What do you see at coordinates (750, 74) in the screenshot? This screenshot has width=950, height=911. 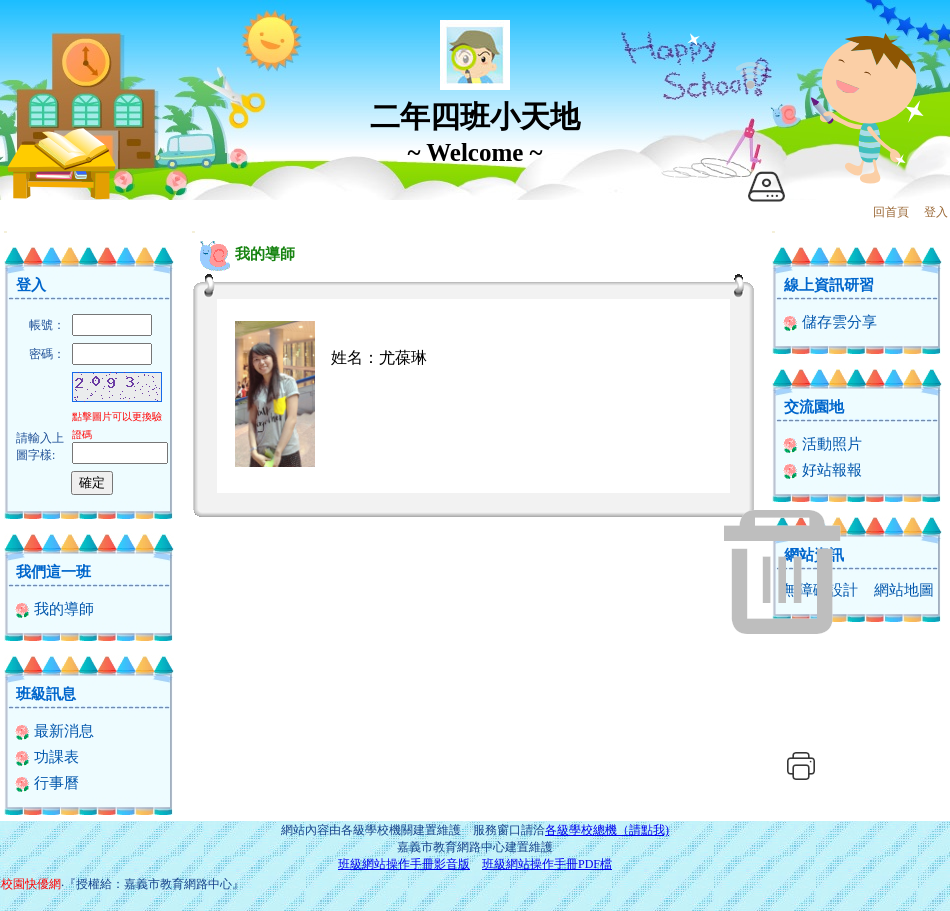 I see `indicates weak wireless network signal strength` at bounding box center [750, 74].